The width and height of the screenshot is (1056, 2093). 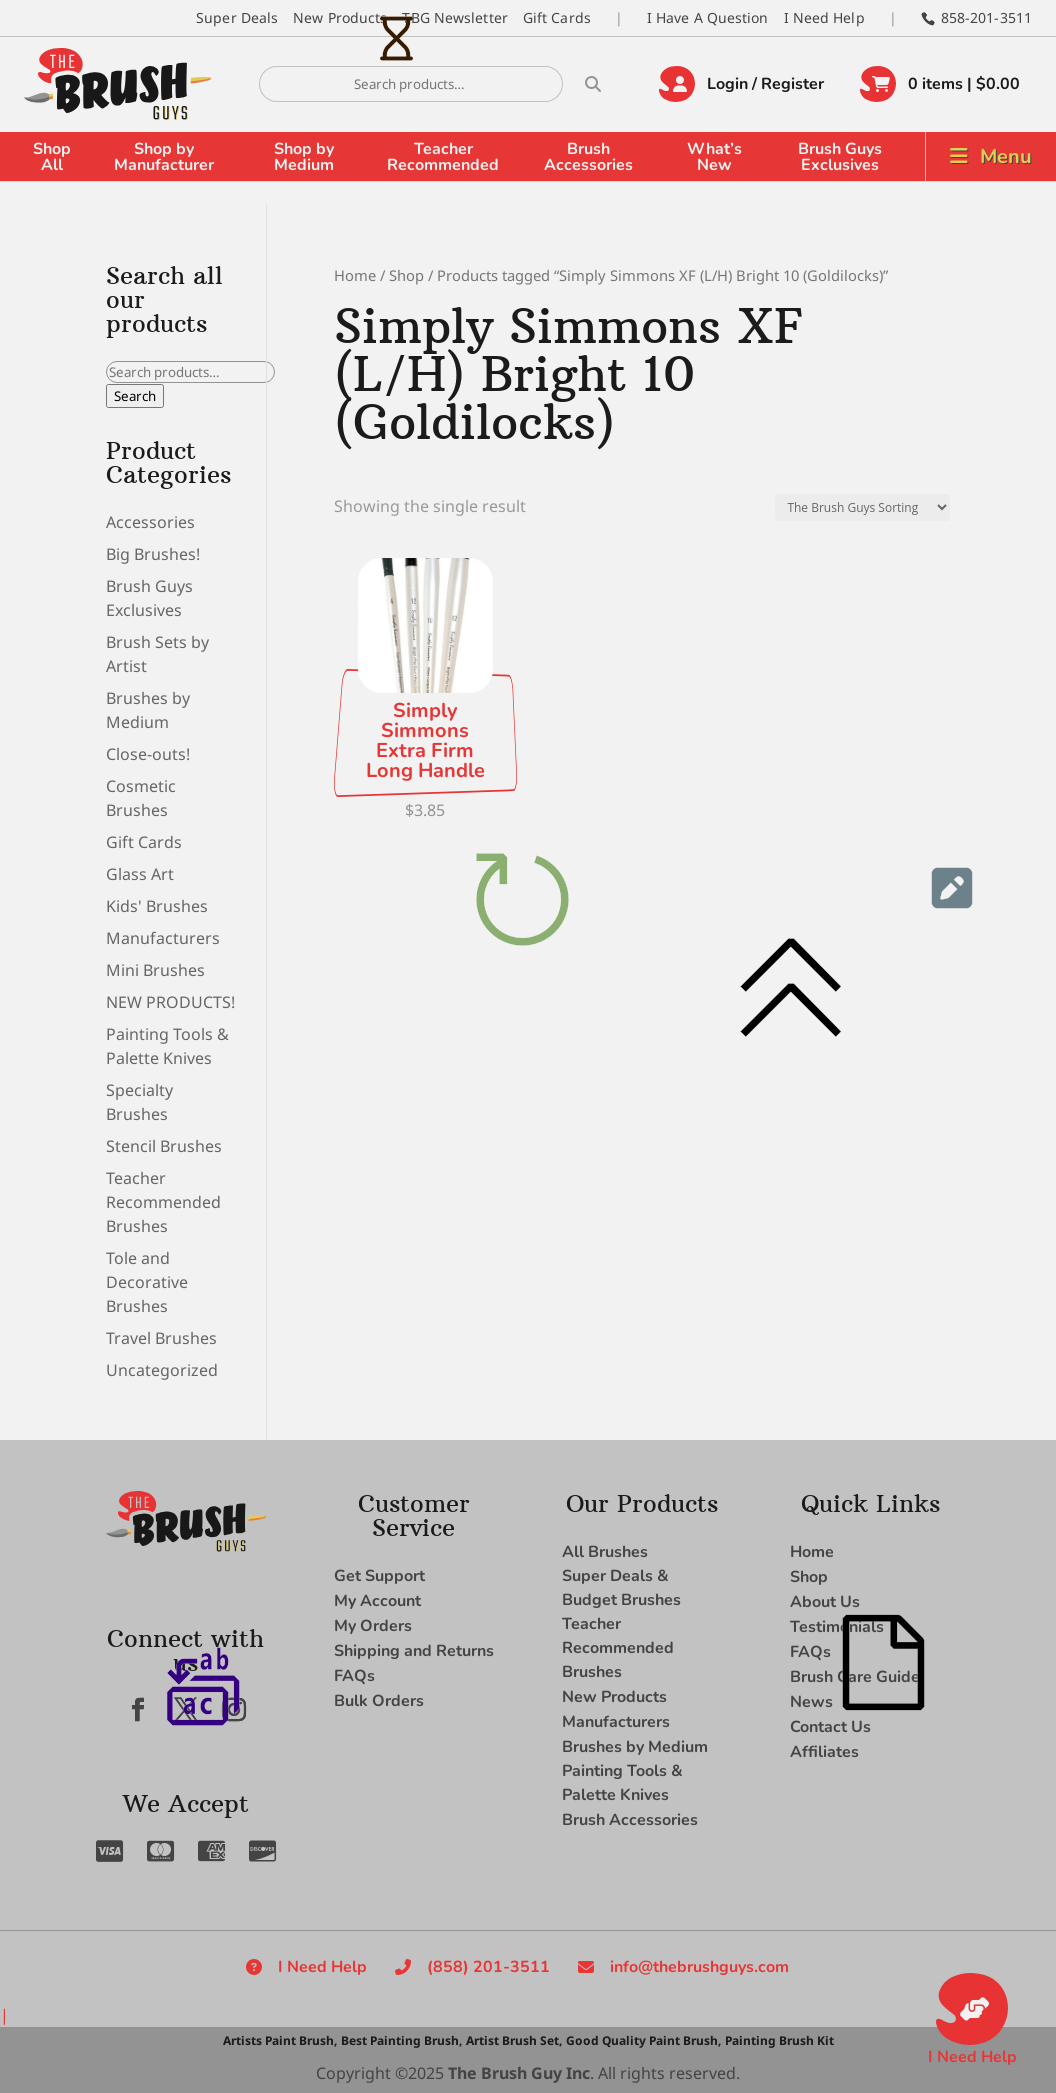 What do you see at coordinates (793, 991) in the screenshot?
I see `collapse code section above` at bounding box center [793, 991].